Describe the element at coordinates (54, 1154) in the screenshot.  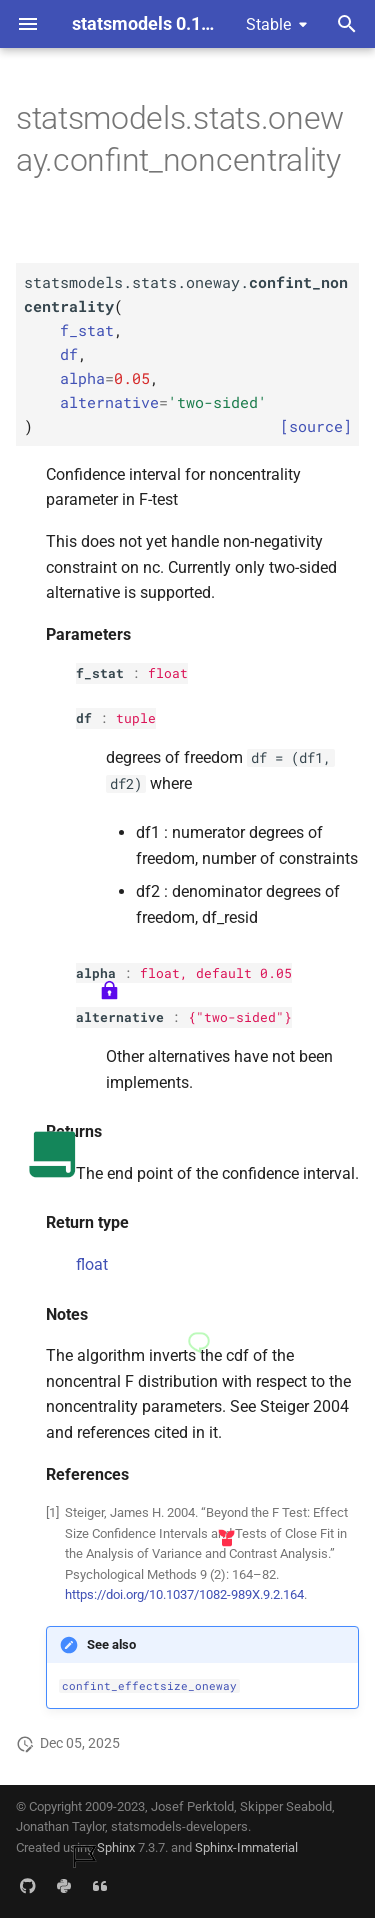
I see `view document or paper file` at that location.